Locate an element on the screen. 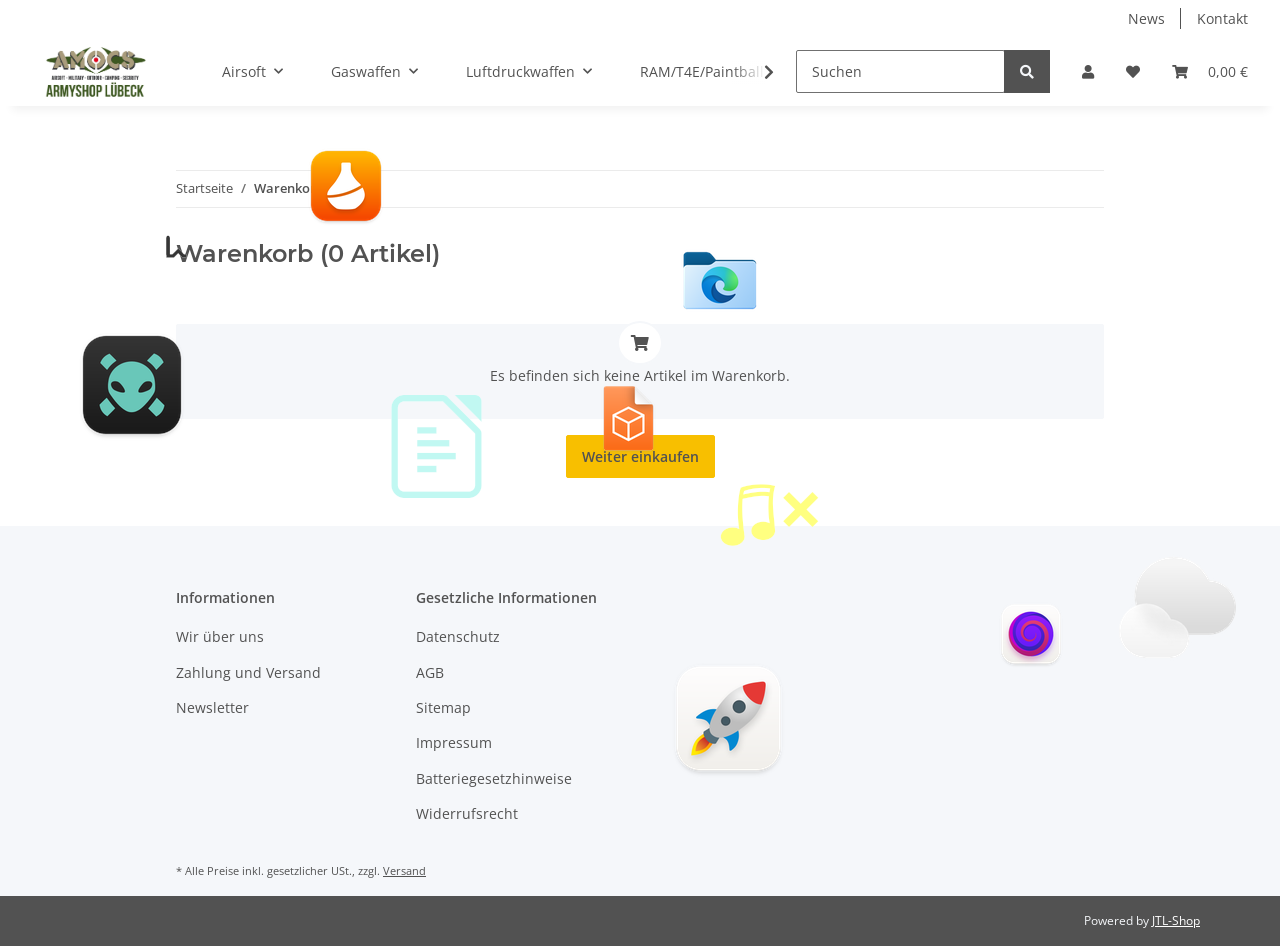 Image resolution: width=1280 pixels, height=946 pixels. mute music or audio is located at coordinates (771, 509).